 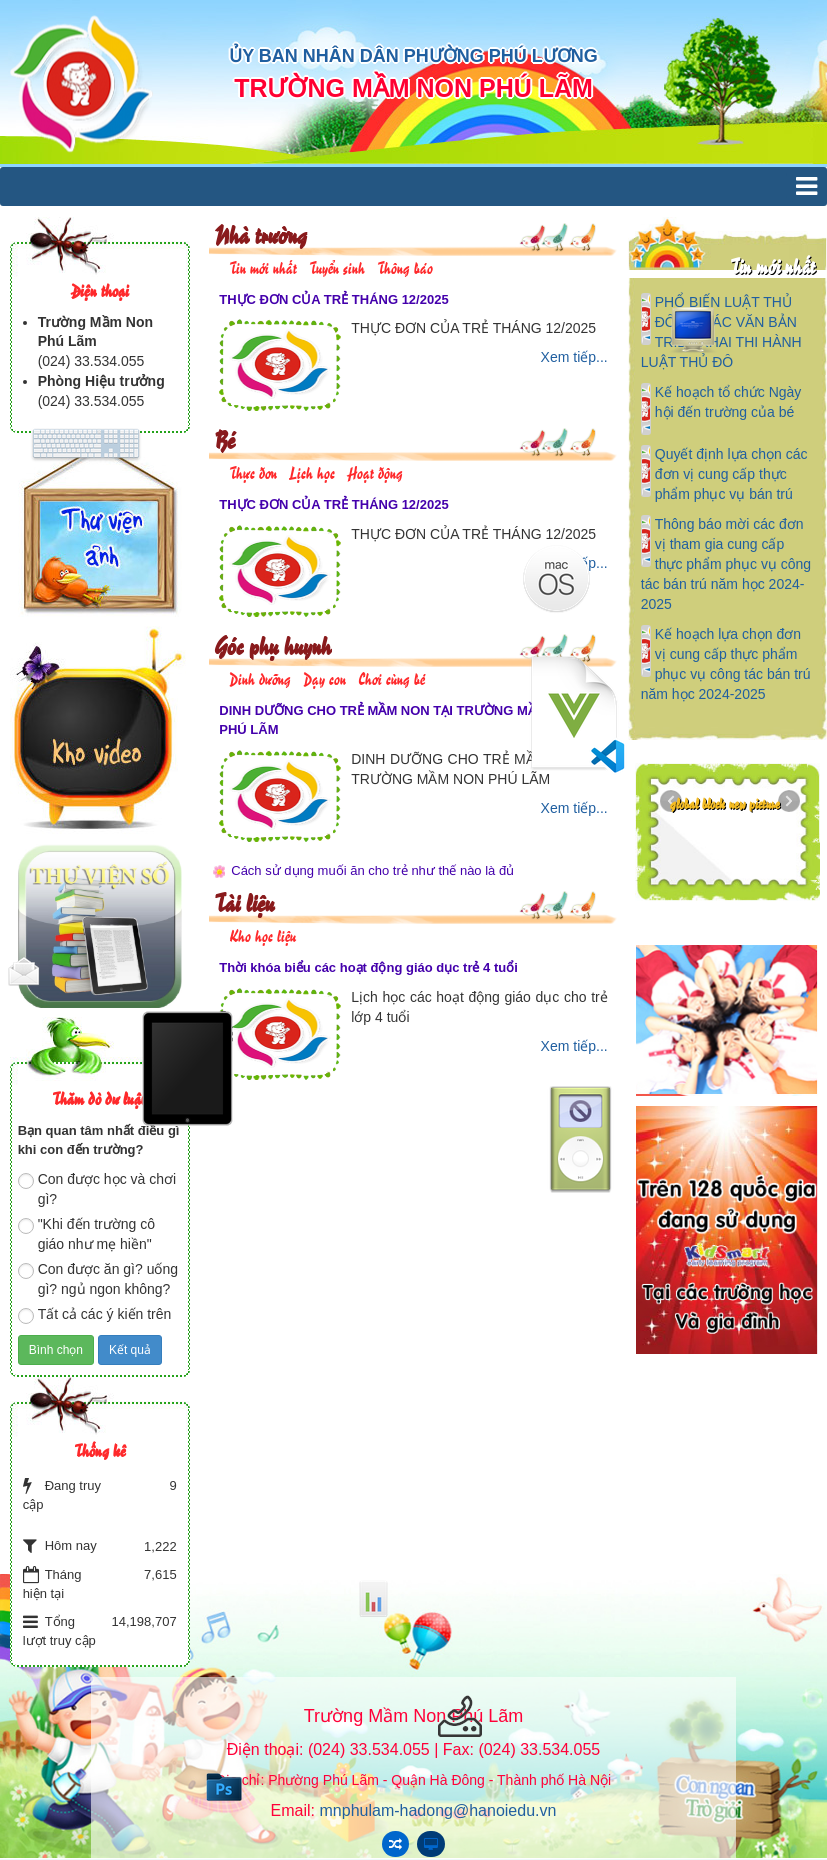 What do you see at coordinates (460, 1715) in the screenshot?
I see `indicates modem or dial-up connection status` at bounding box center [460, 1715].